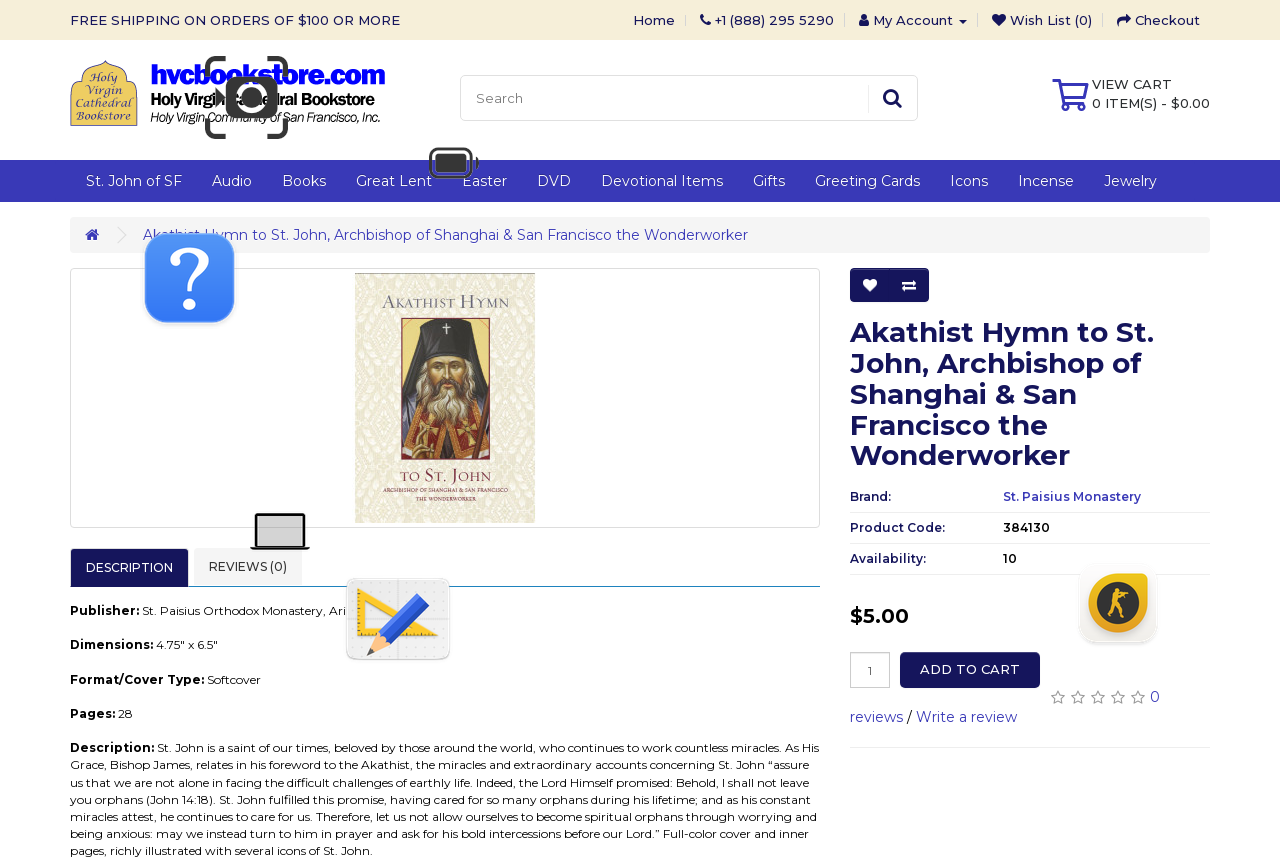  Describe the element at coordinates (189, 279) in the screenshot. I see `access help and support documentation` at that location.